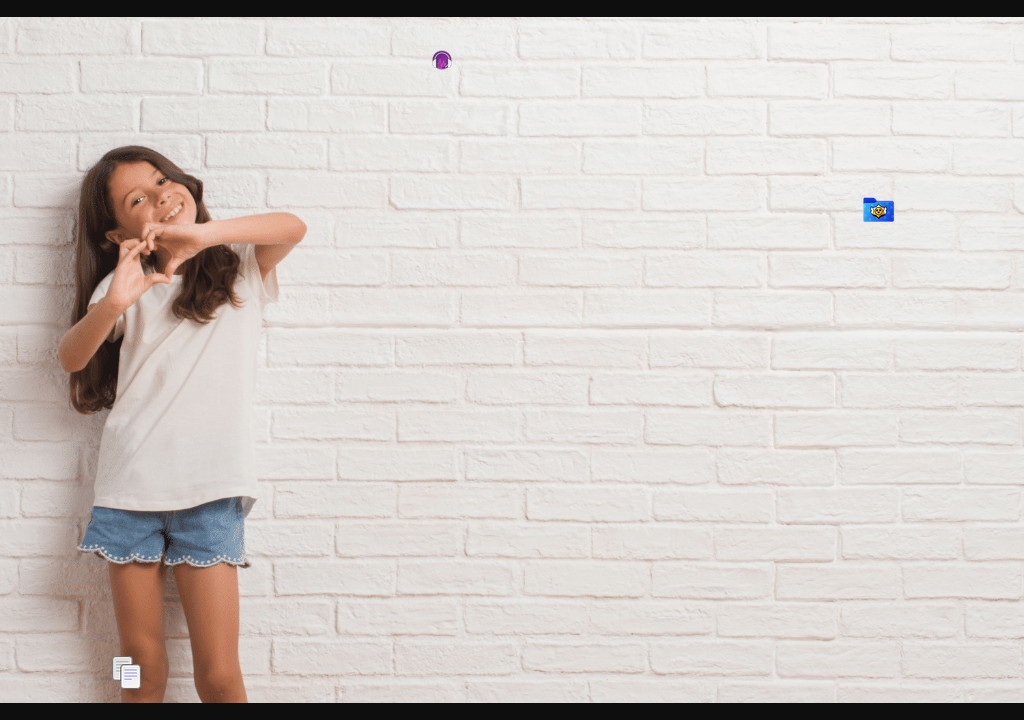 The width and height of the screenshot is (1024, 720). Describe the element at coordinates (126, 672) in the screenshot. I see `copy selected content to clipboard` at that location.